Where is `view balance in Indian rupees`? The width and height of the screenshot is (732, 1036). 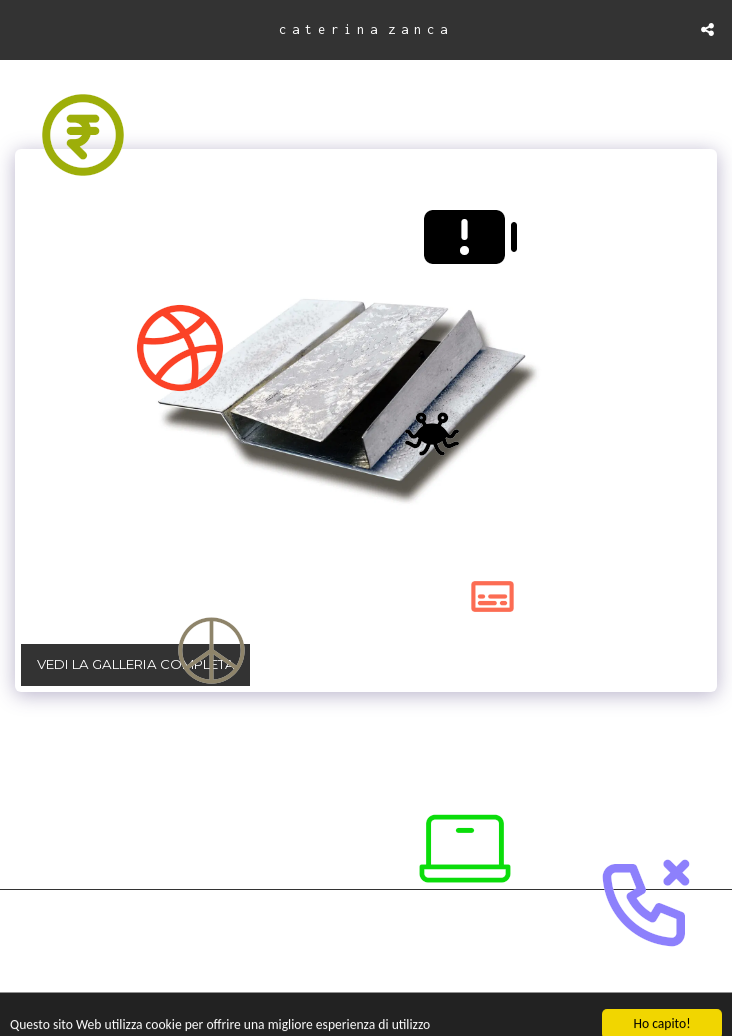 view balance in Indian rupees is located at coordinates (83, 135).